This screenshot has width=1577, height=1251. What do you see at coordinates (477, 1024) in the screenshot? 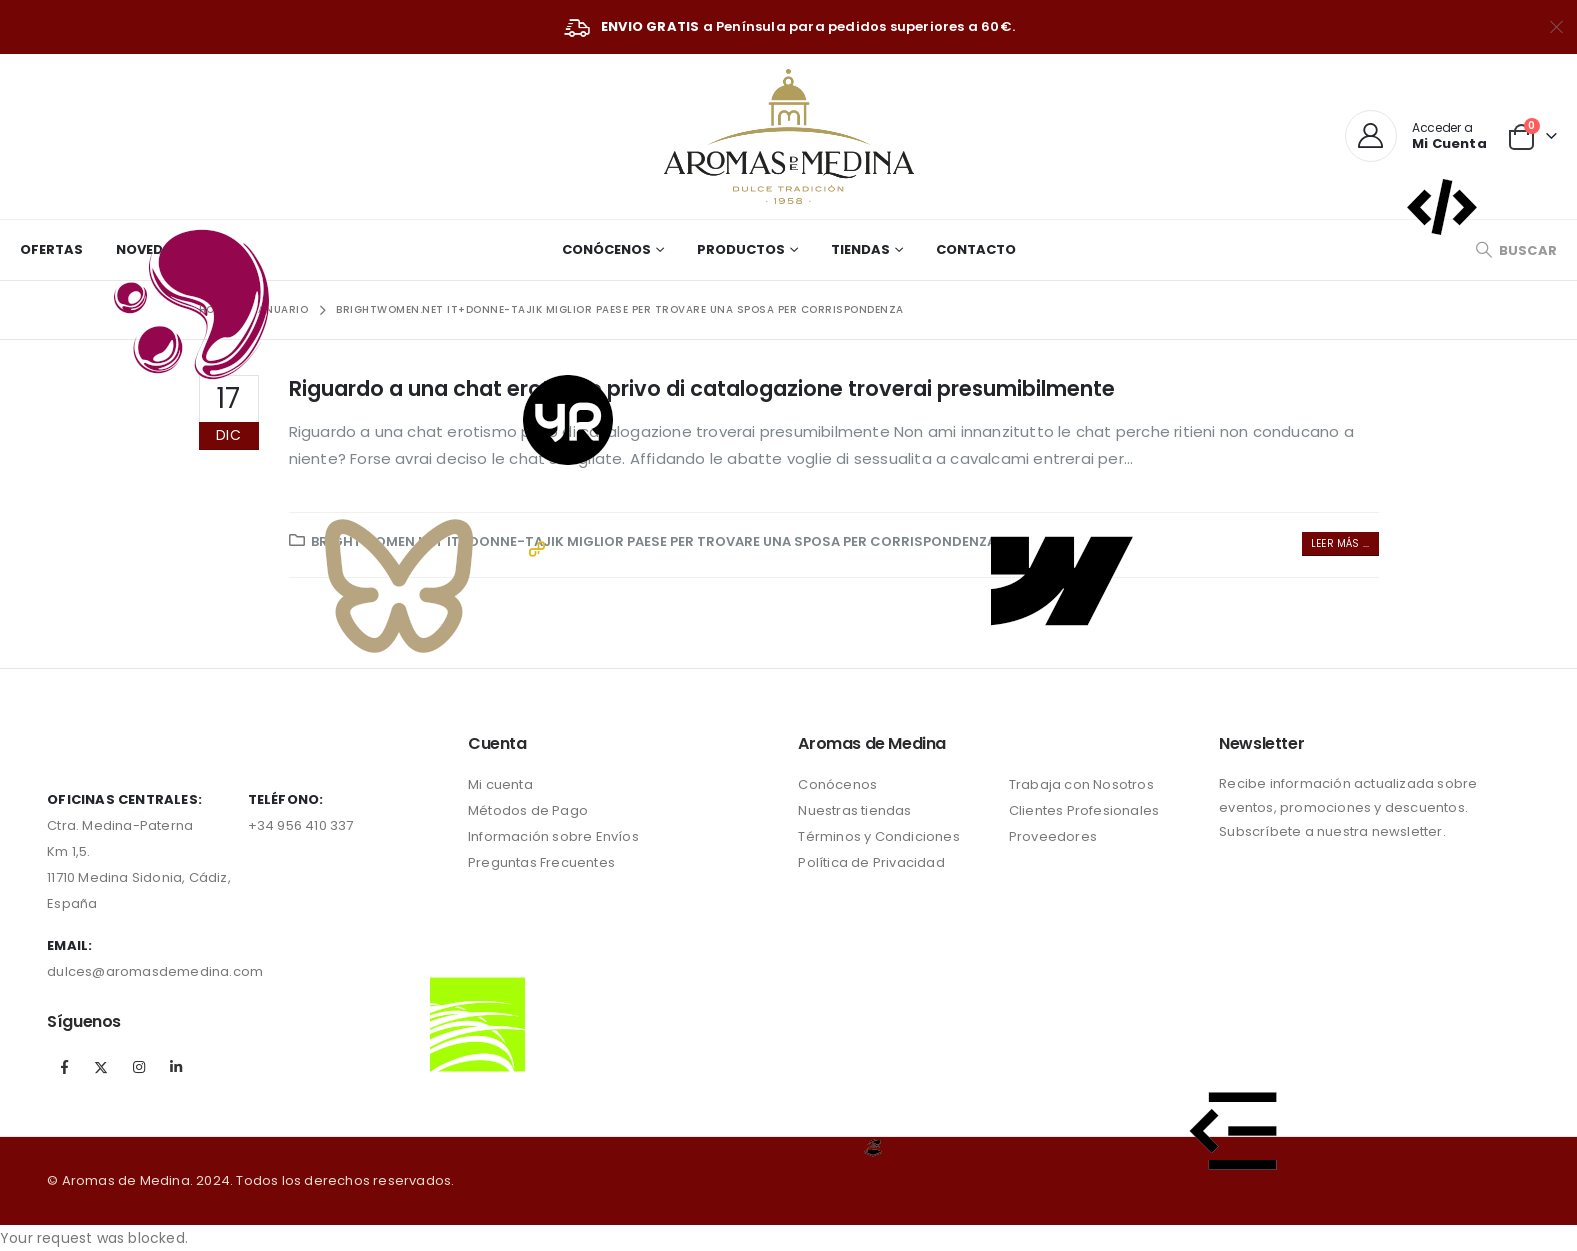
I see `open the Copa Airlines app` at bounding box center [477, 1024].